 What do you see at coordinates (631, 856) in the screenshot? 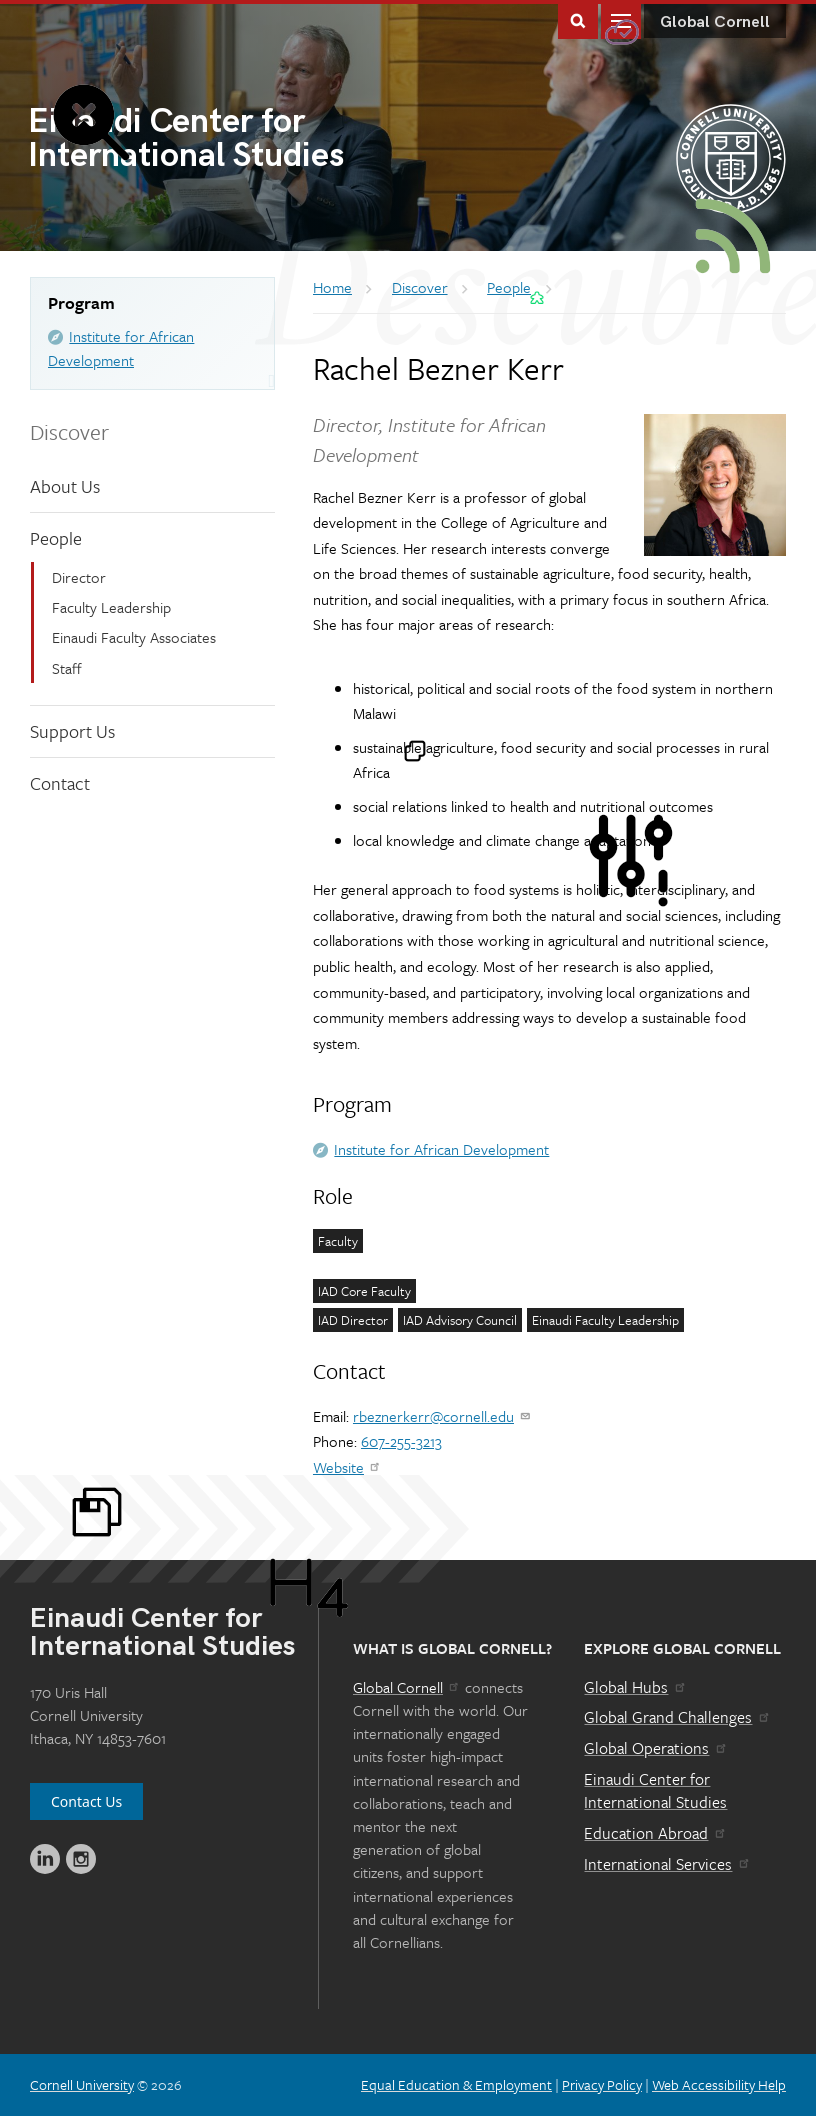
I see `settings require attention or action` at bounding box center [631, 856].